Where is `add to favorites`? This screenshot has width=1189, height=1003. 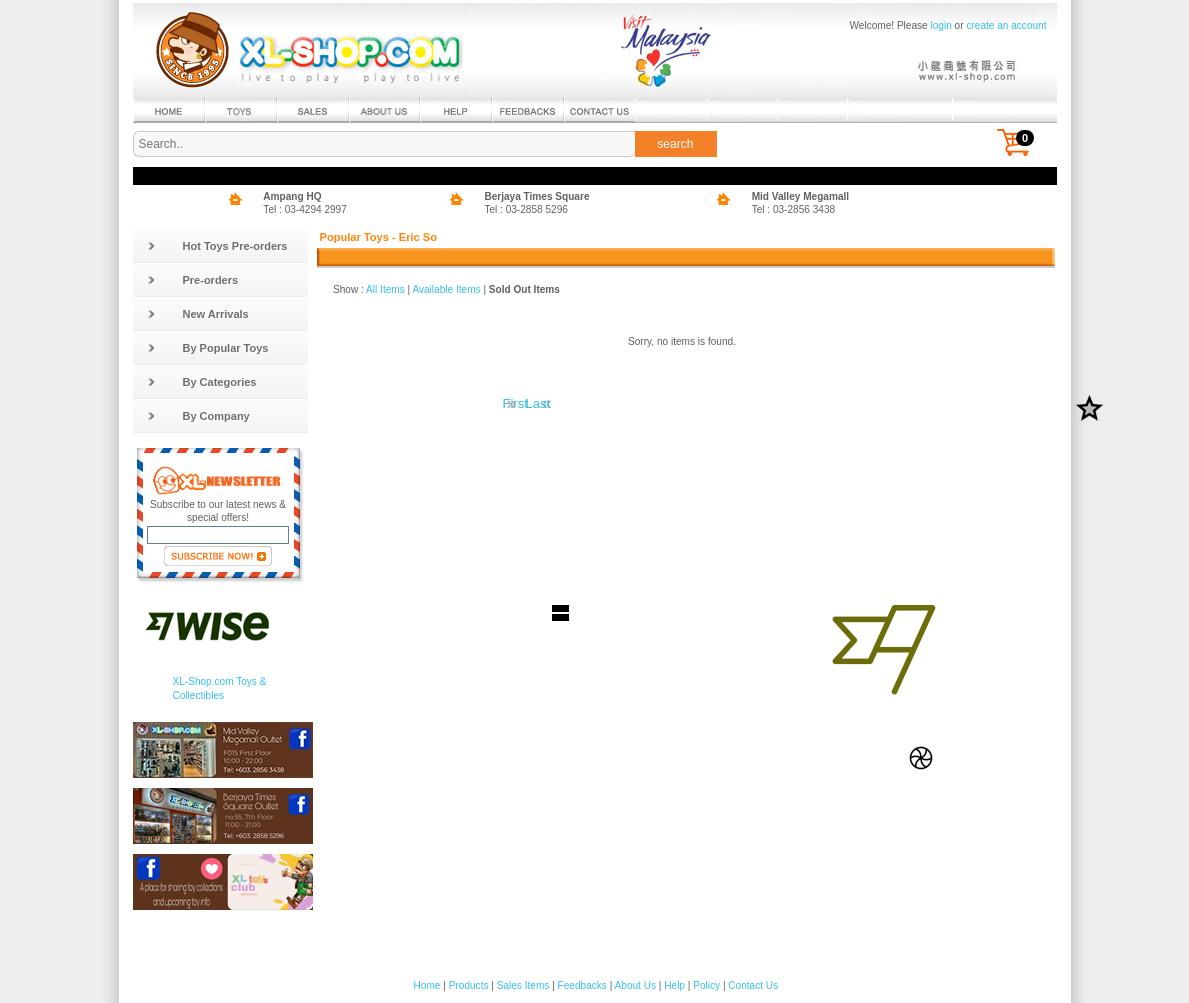
add to favorites is located at coordinates (1089, 408).